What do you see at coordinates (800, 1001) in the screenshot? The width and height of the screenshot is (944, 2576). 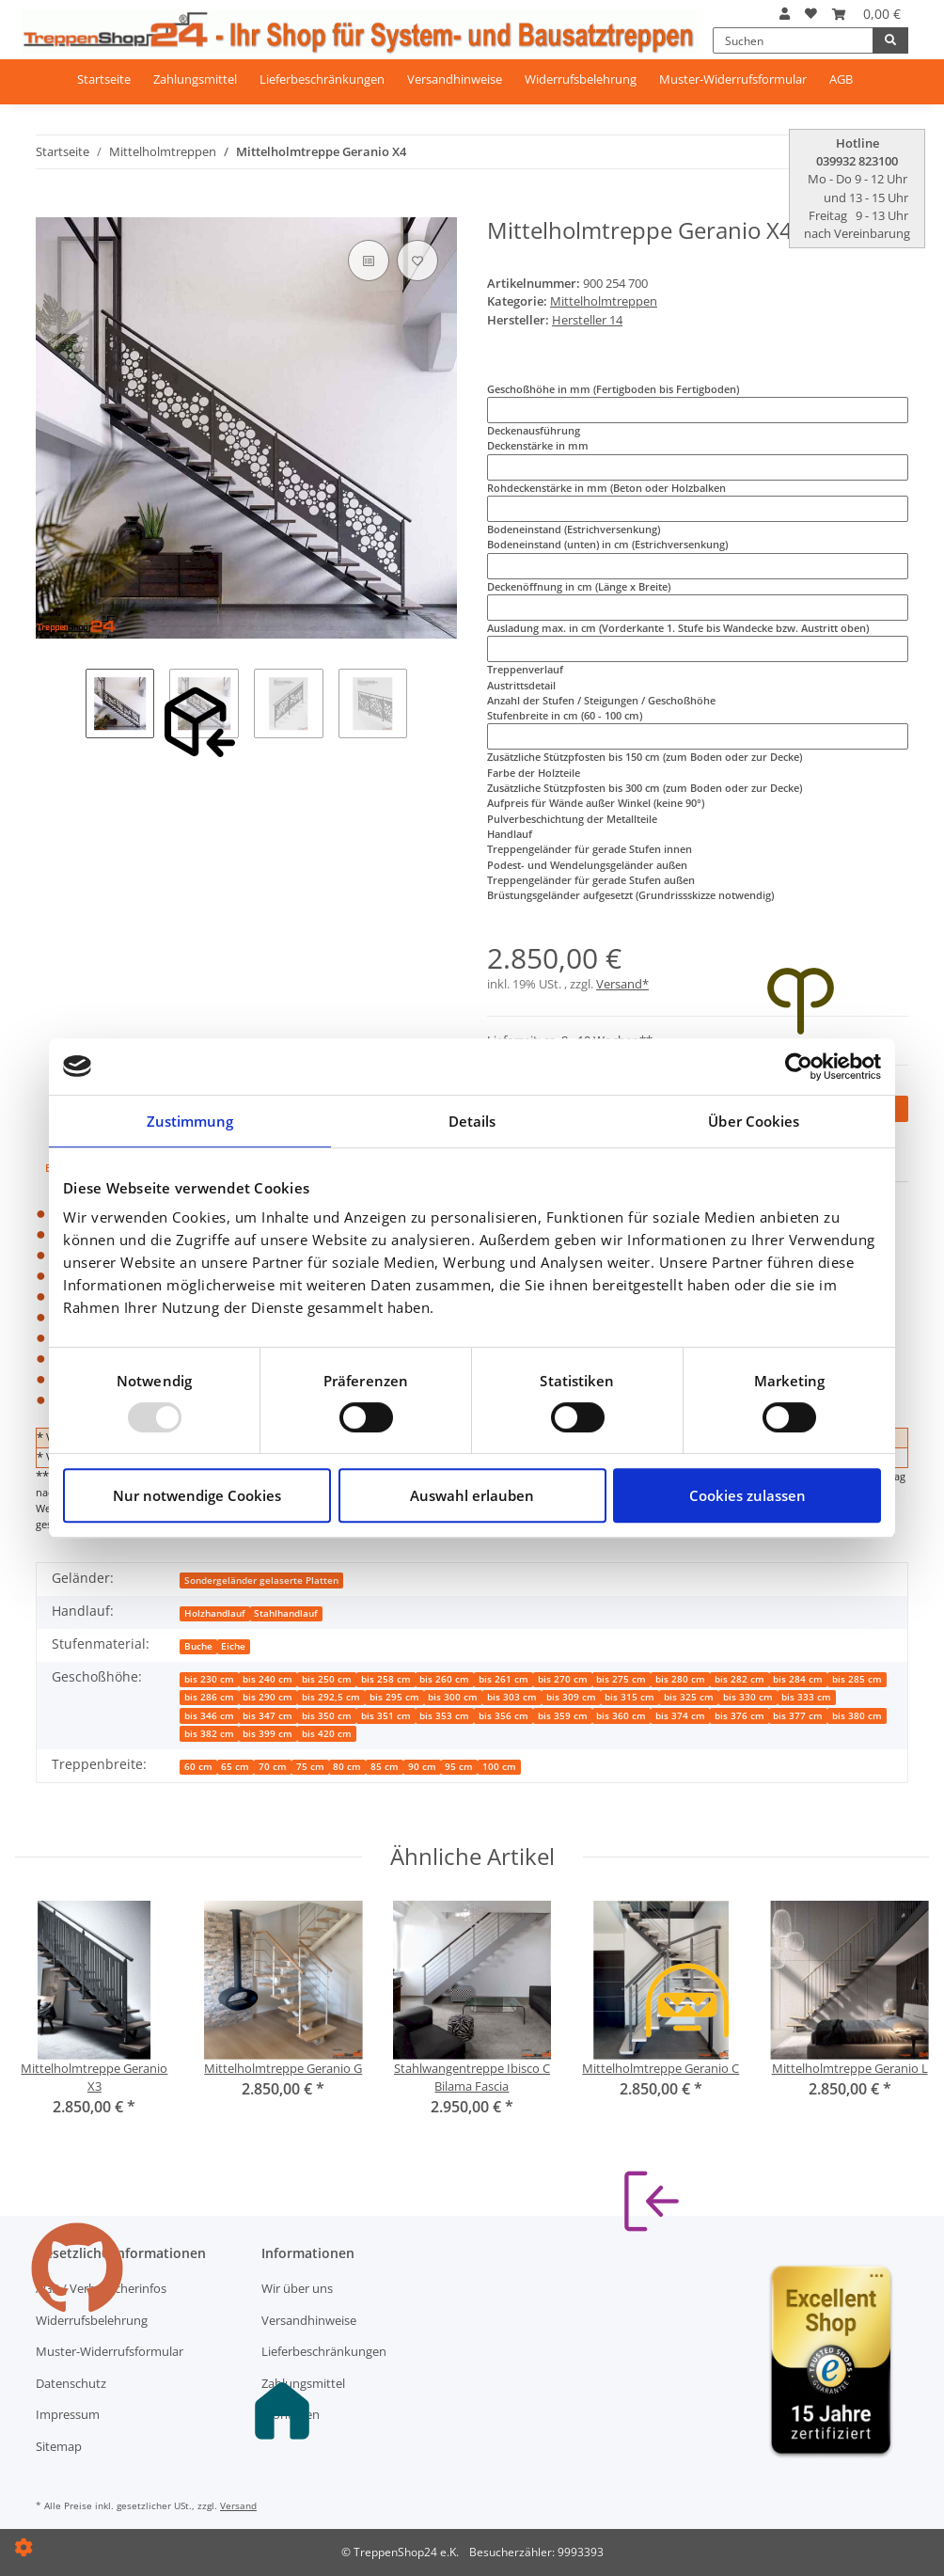 I see `indicates aries zodiac sign` at bounding box center [800, 1001].